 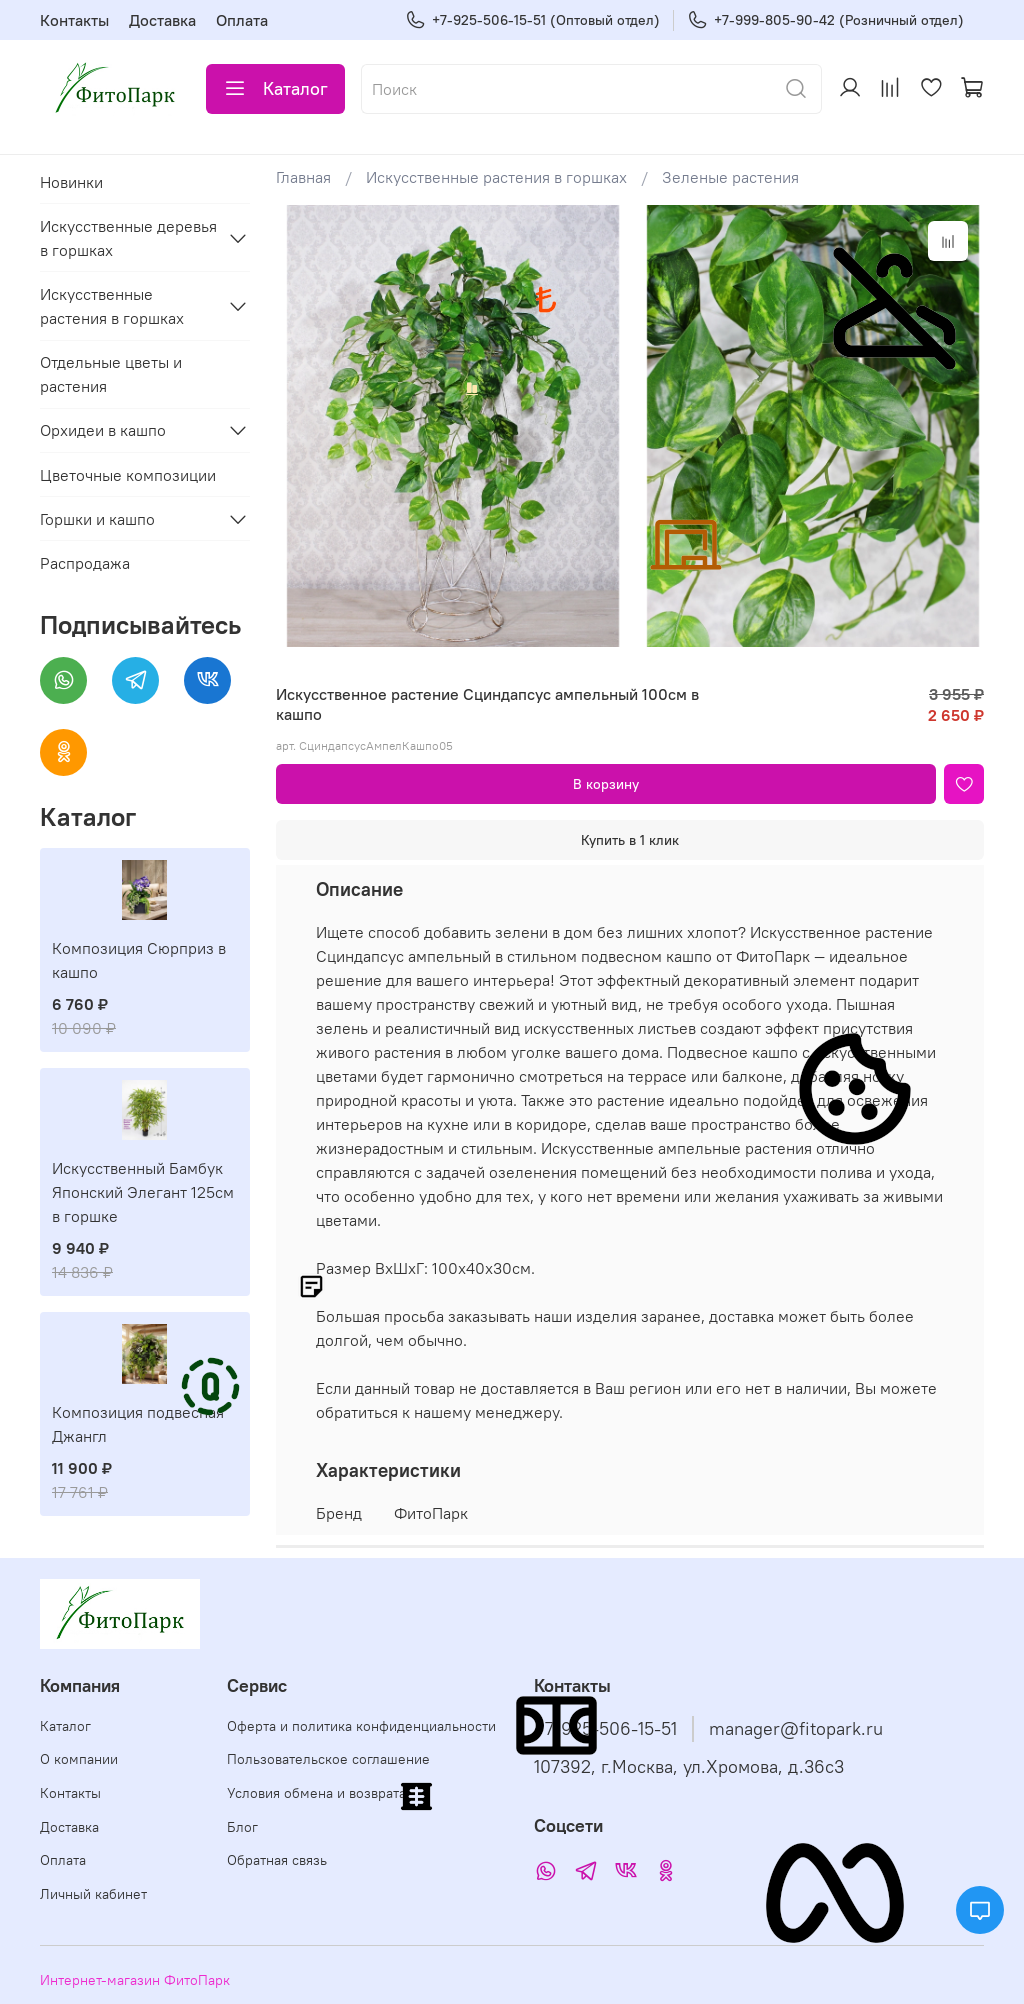 I want to click on open whiteboard or presentation mode, so click(x=686, y=546).